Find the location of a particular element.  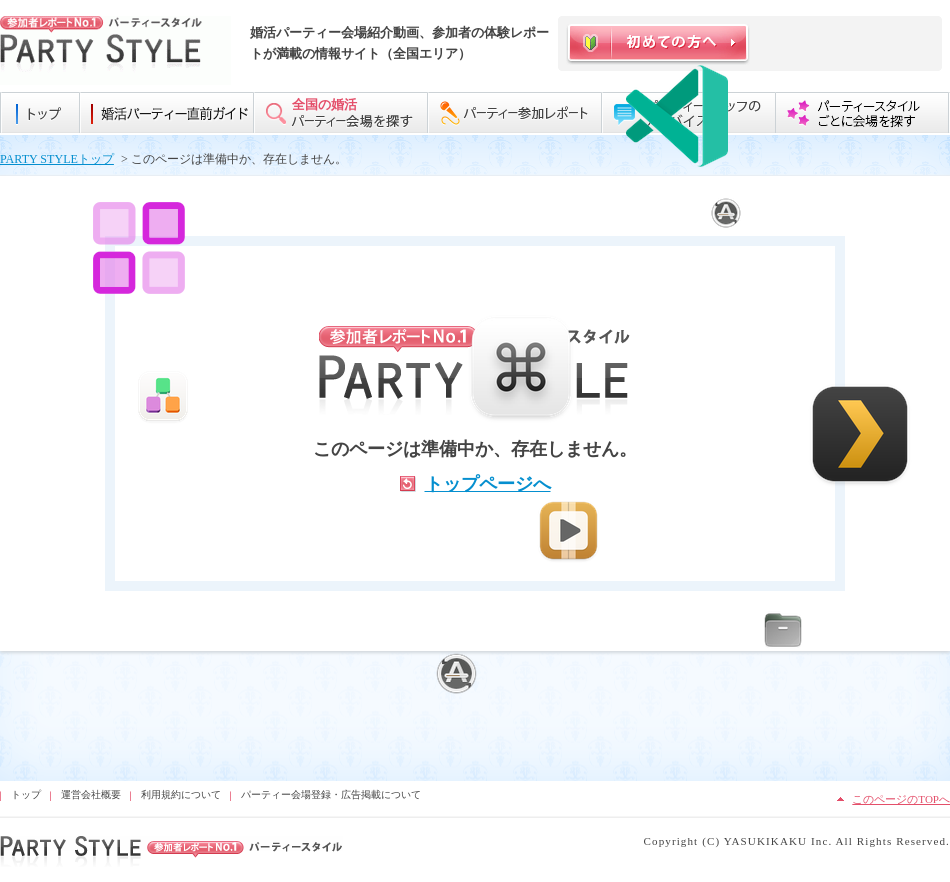

open onboard on-screen keyboard app is located at coordinates (521, 367).